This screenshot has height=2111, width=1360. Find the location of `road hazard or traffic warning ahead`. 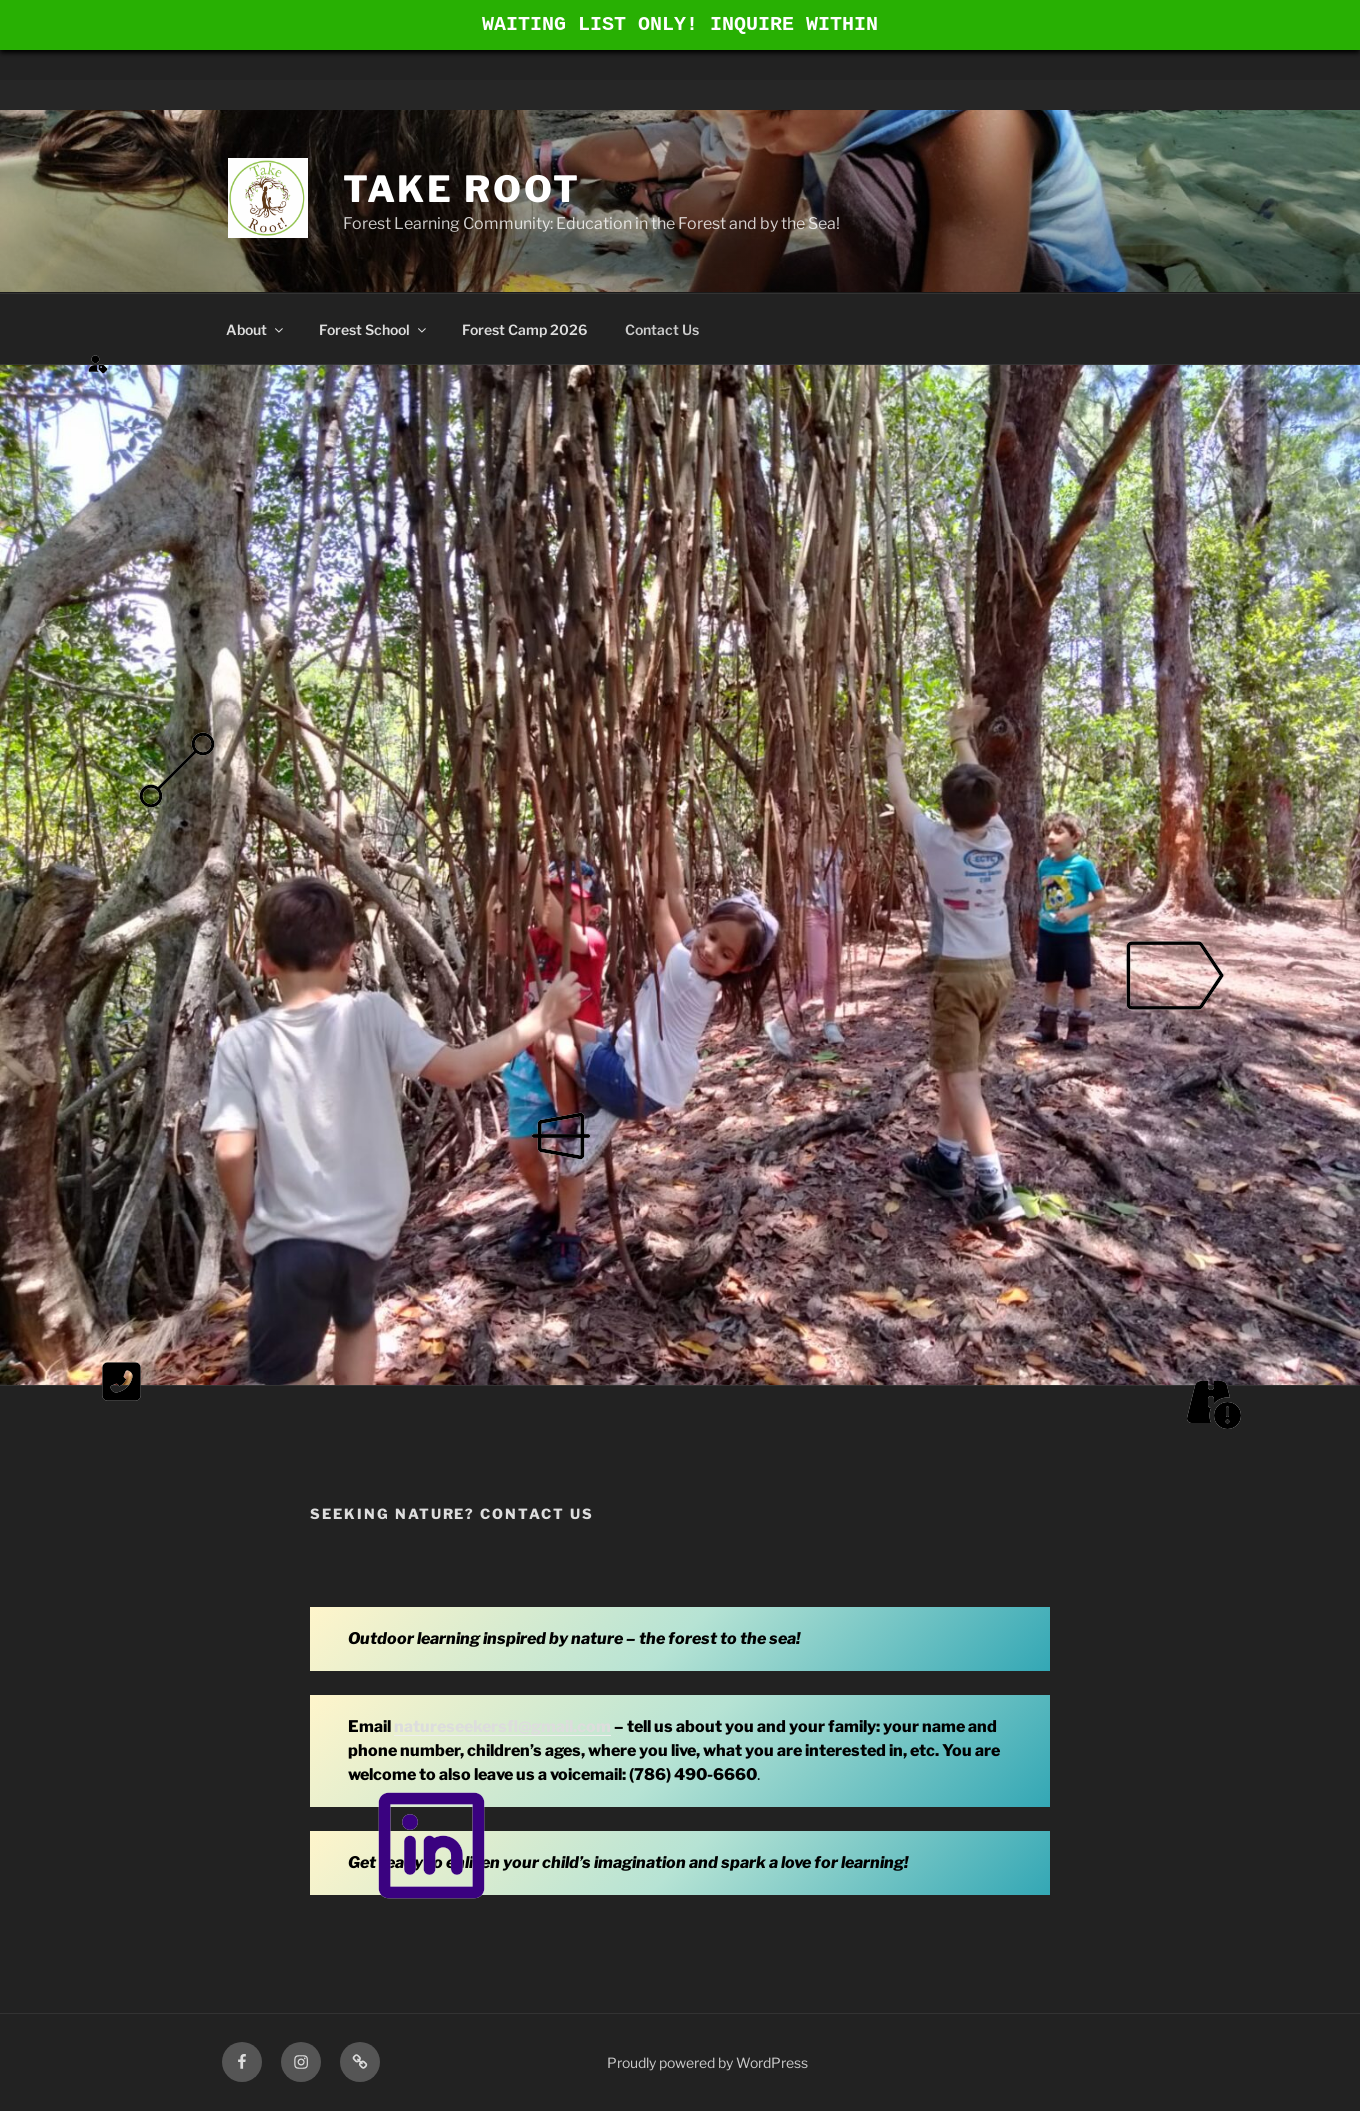

road hazard or traffic warning ahead is located at coordinates (1211, 1402).